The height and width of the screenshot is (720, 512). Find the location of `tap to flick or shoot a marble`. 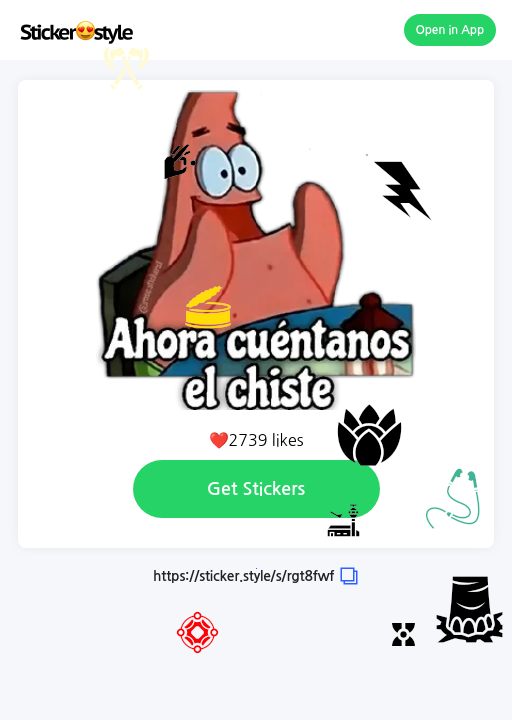

tap to flick or shoot a marble is located at coordinates (185, 161).